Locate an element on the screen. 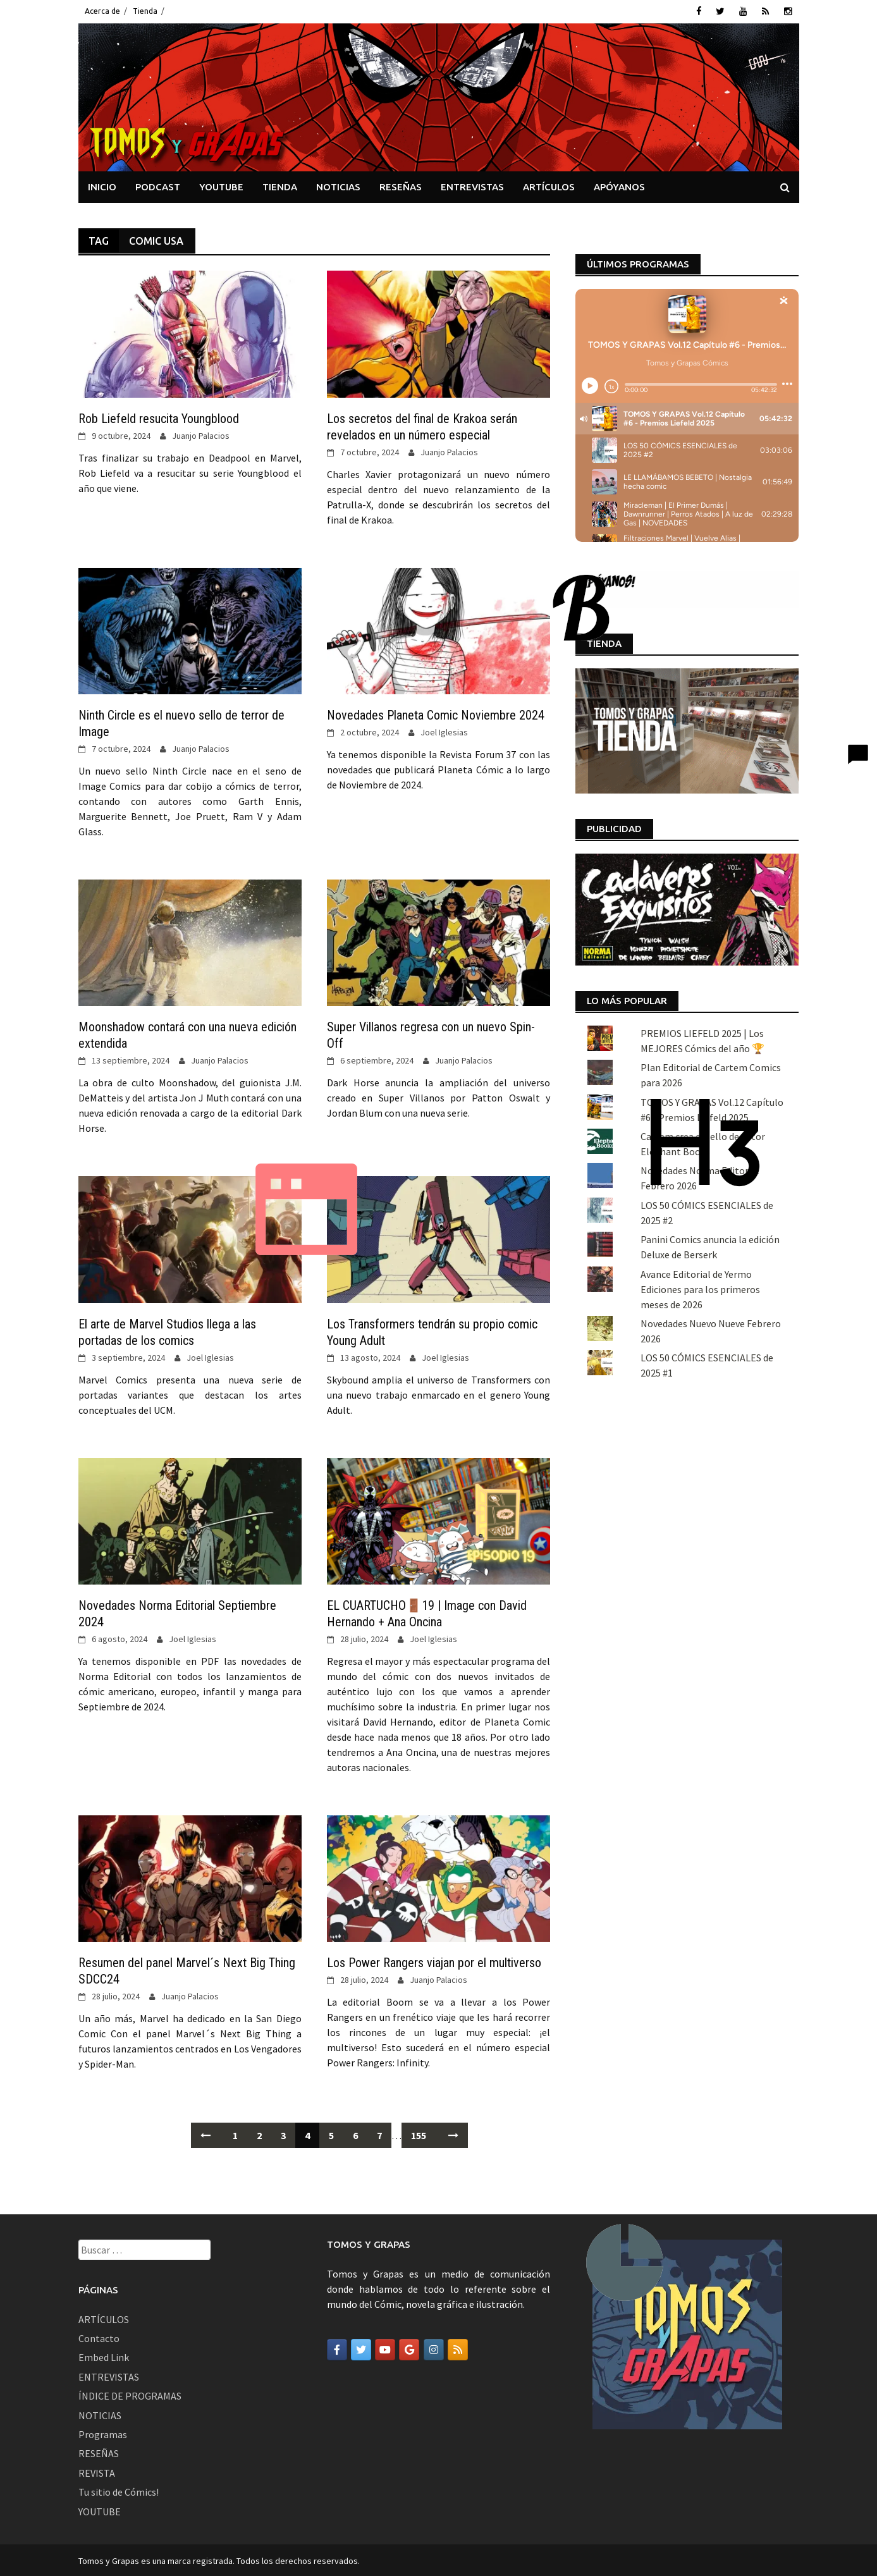 The image size is (877, 2576). open chat or messaging is located at coordinates (858, 754).